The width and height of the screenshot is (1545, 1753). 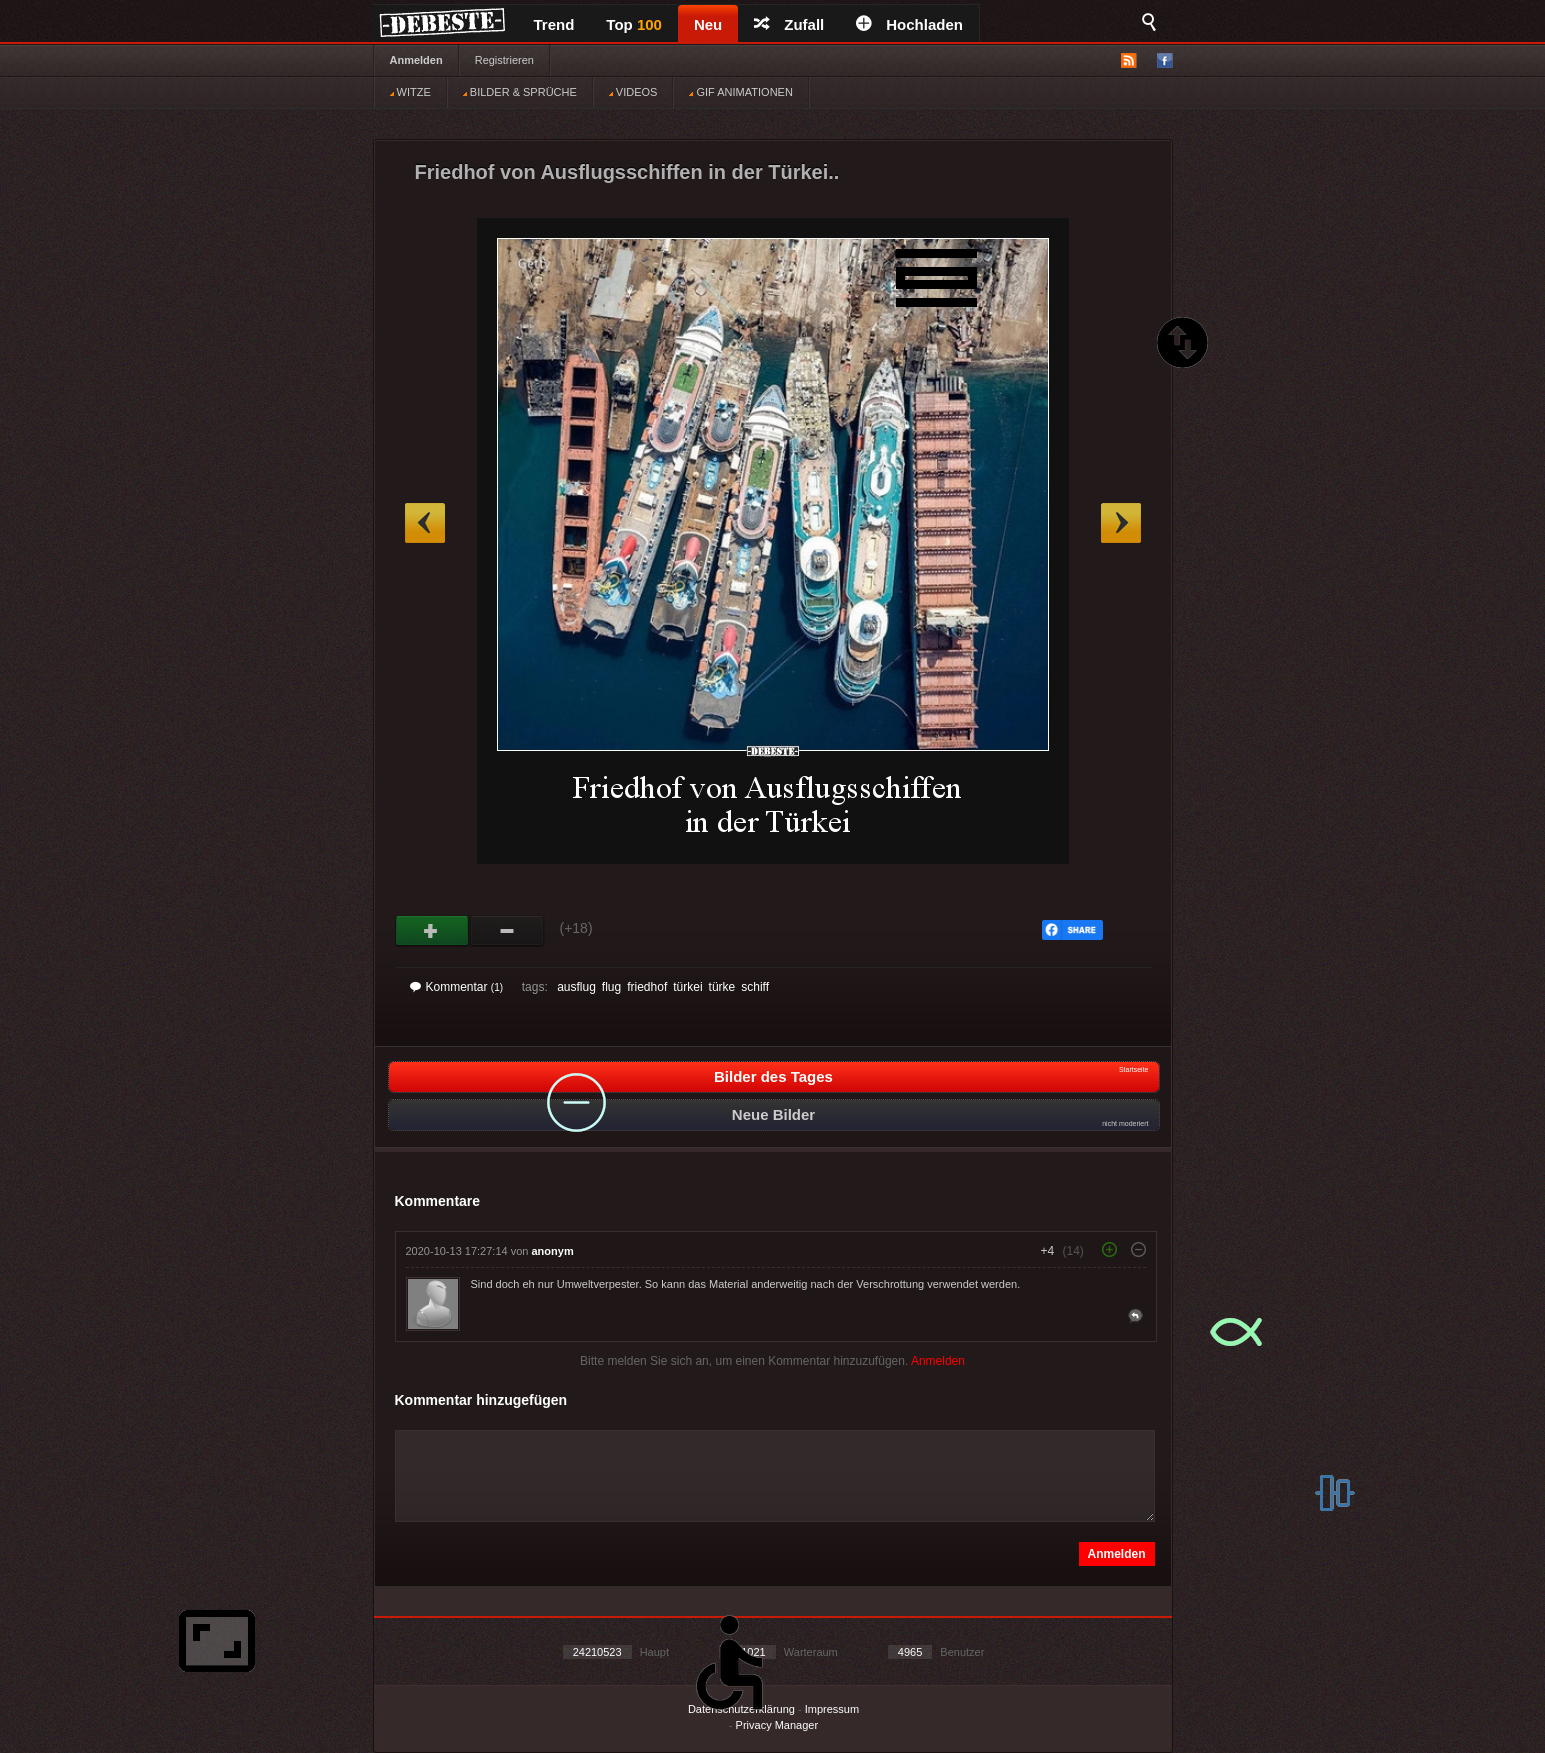 What do you see at coordinates (936, 275) in the screenshot?
I see `switch to day view in calendar` at bounding box center [936, 275].